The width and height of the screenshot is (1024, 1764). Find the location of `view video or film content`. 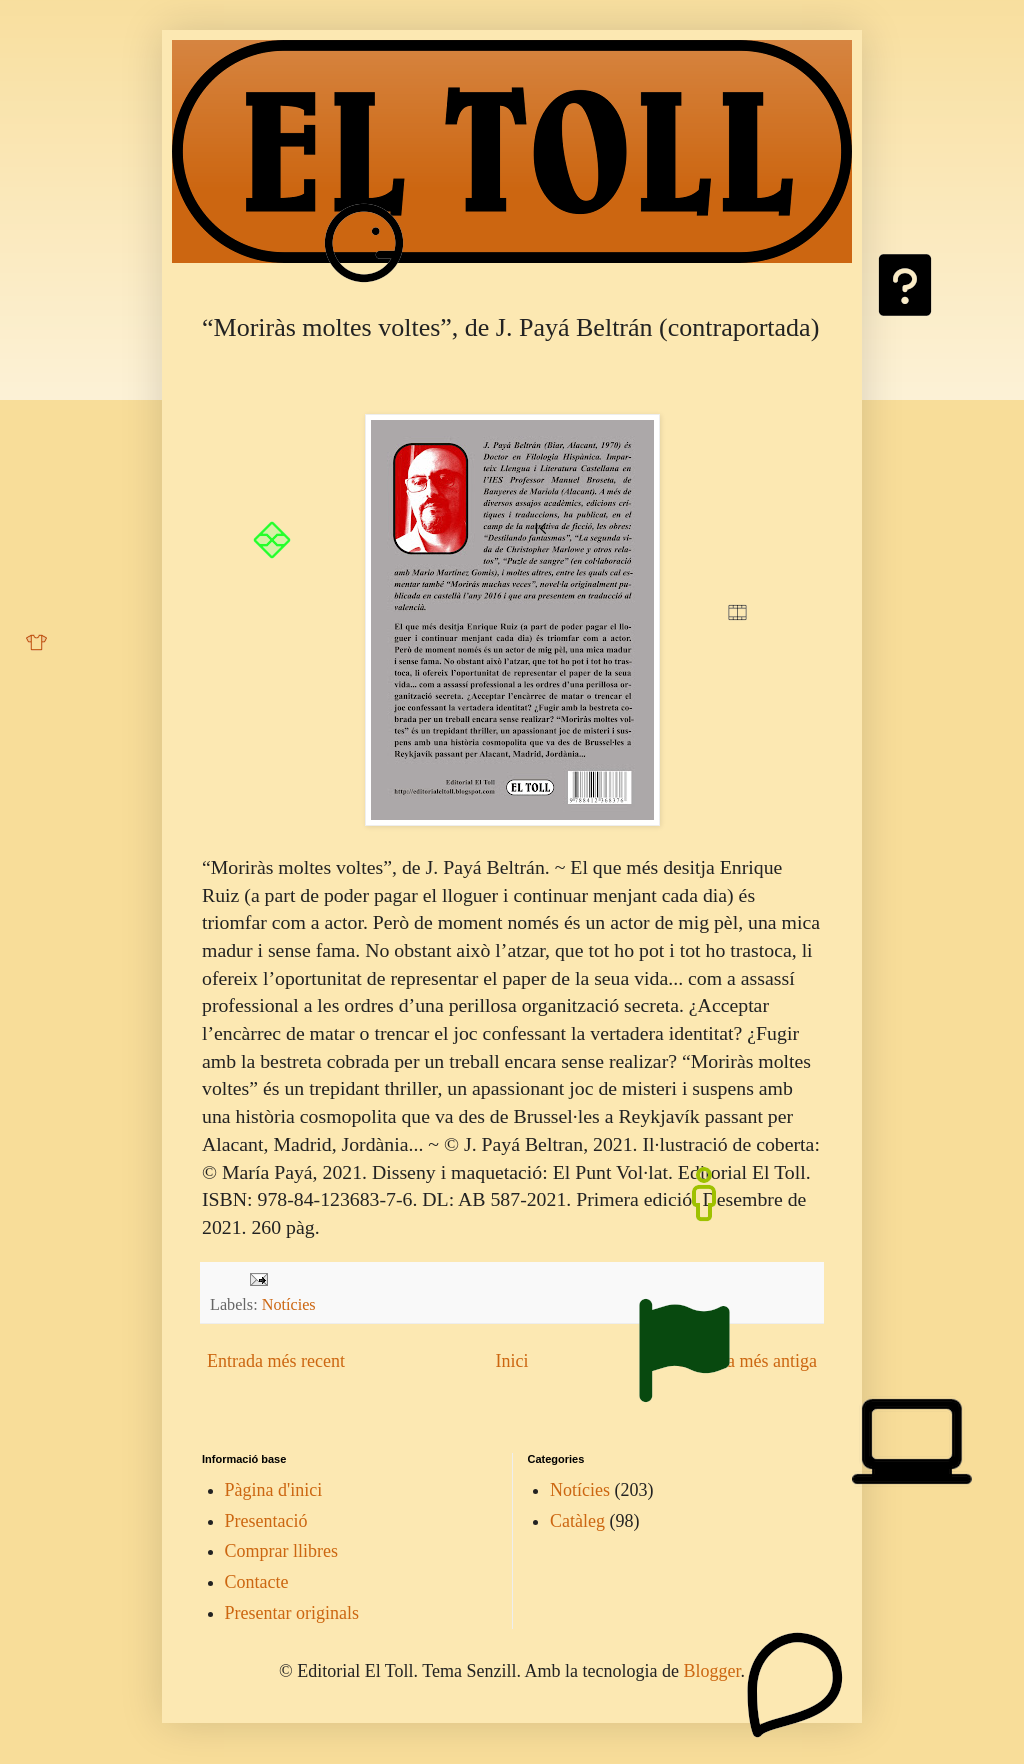

view video or film content is located at coordinates (737, 612).